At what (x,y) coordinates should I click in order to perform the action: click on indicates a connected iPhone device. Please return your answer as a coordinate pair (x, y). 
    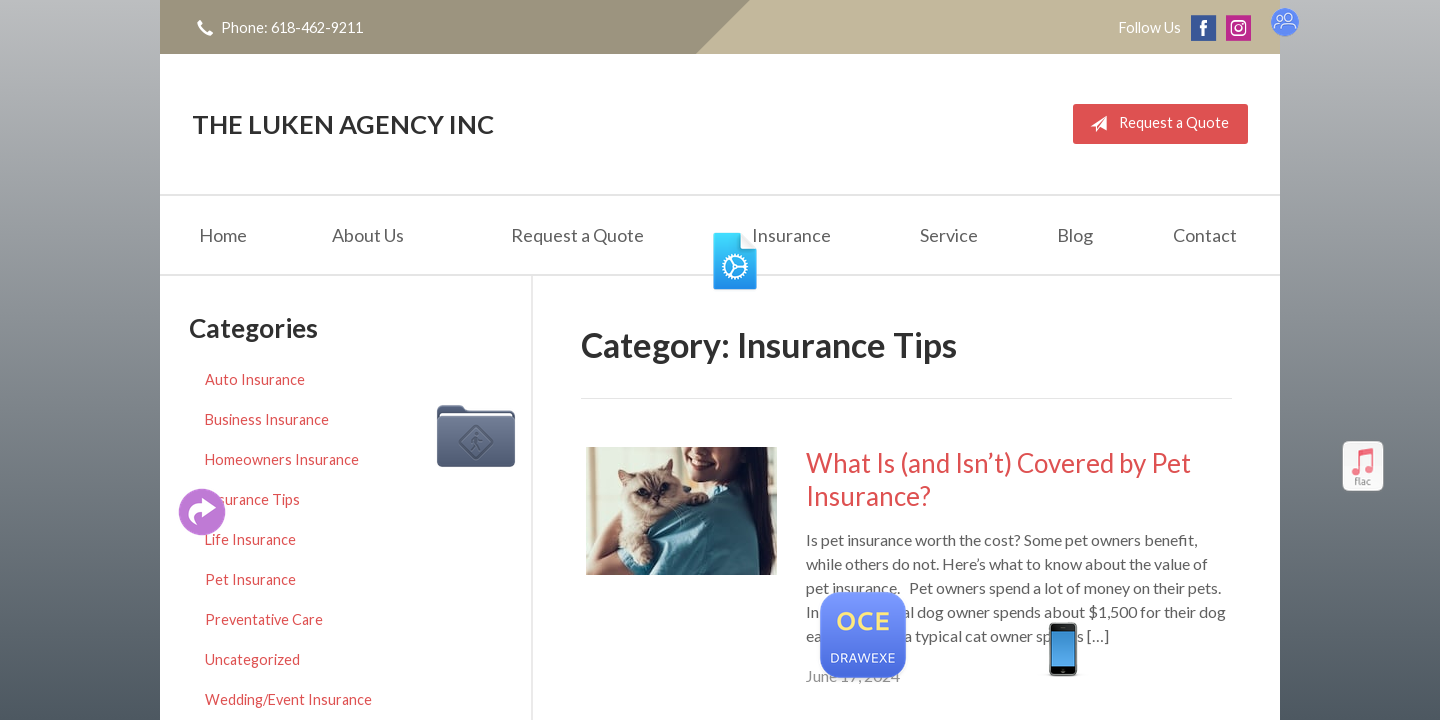
    Looking at the image, I should click on (1063, 649).